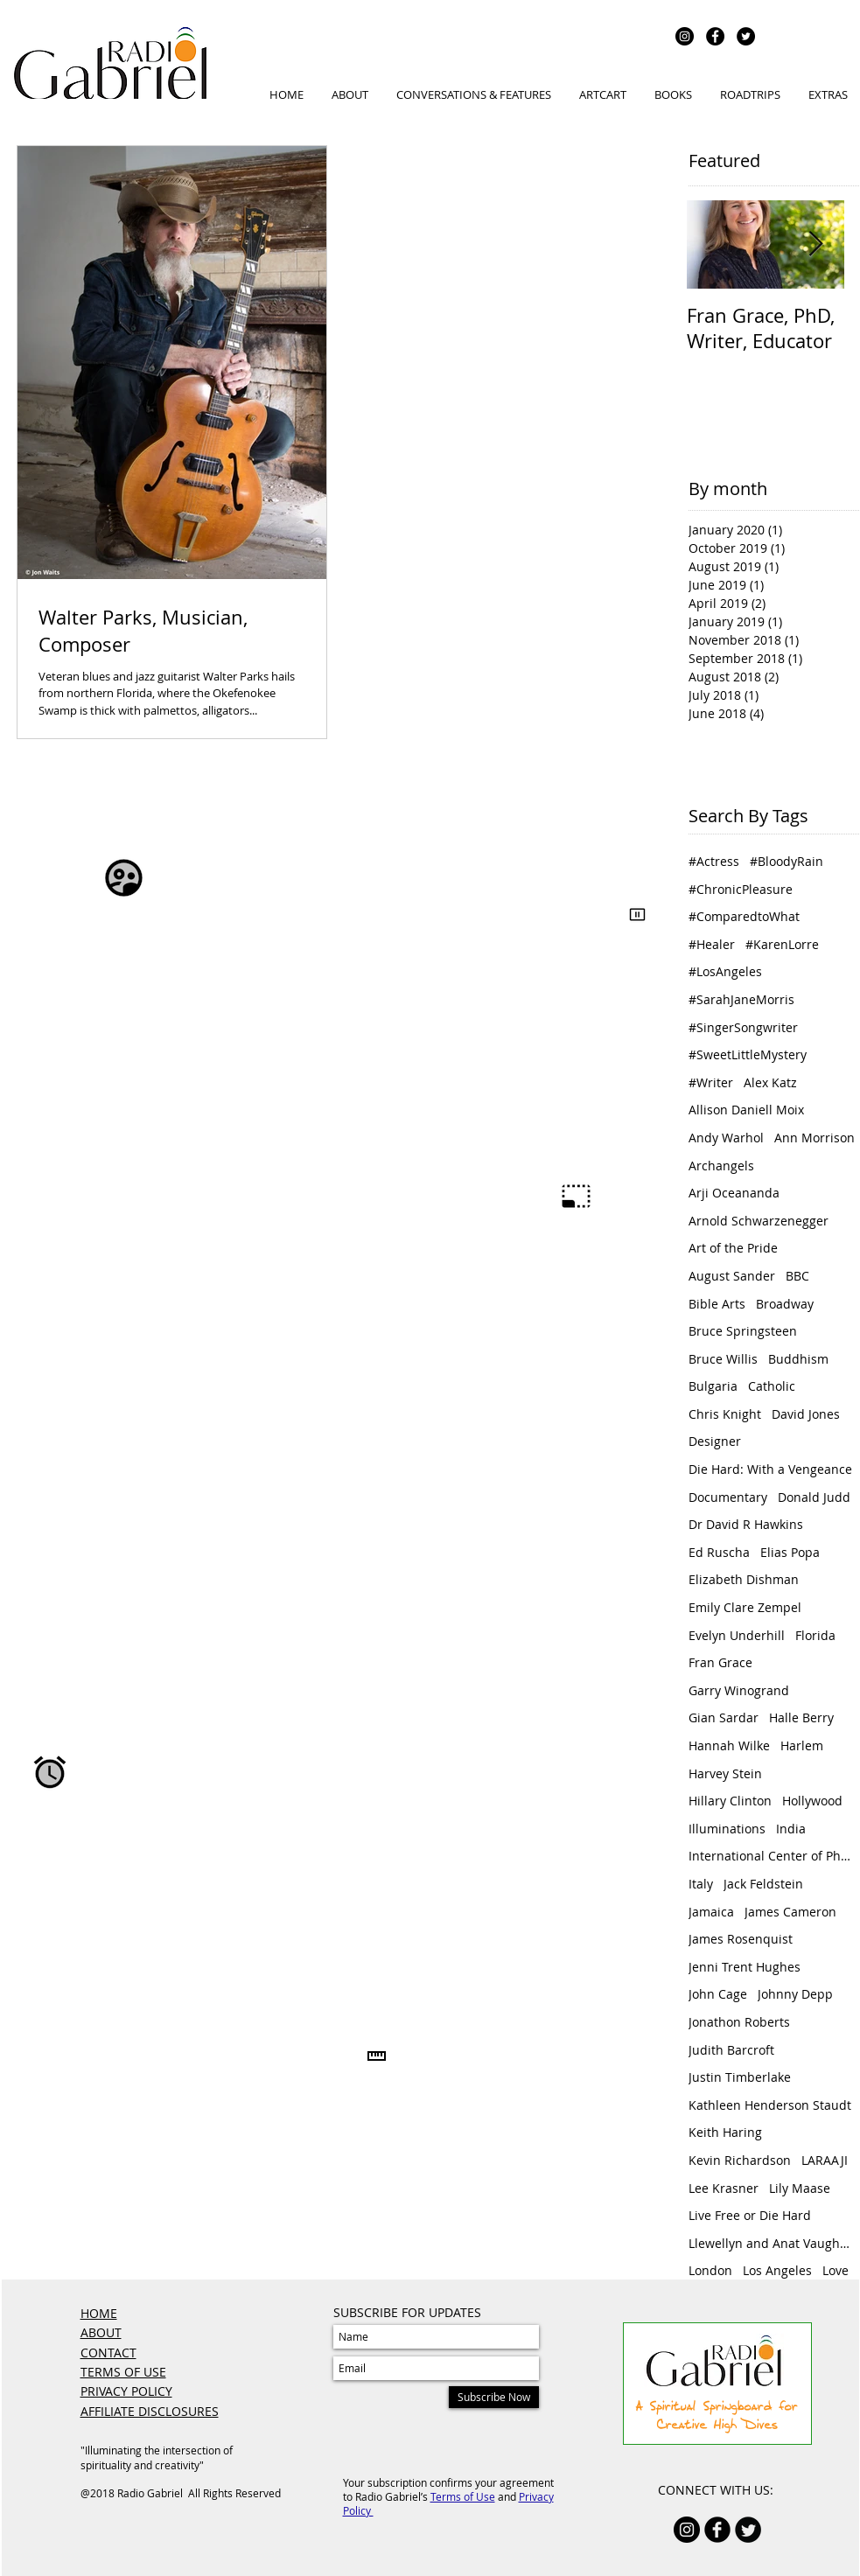 The width and height of the screenshot is (860, 2576). Describe the element at coordinates (376, 2056) in the screenshot. I see `access ruler or measurement tool` at that location.